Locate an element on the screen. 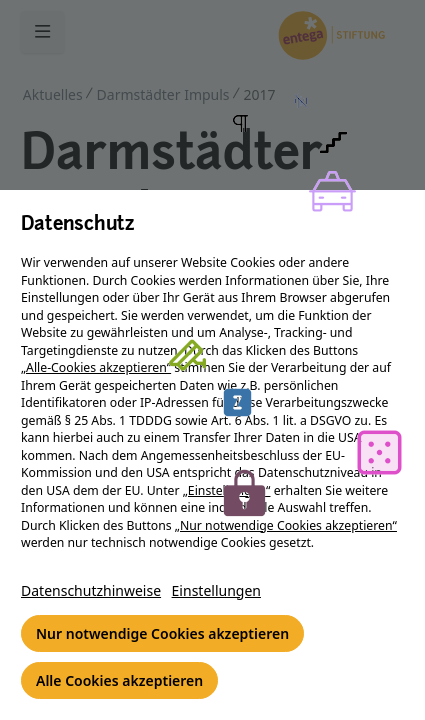 This screenshot has width=425, height=720. access secure or encrypted content is located at coordinates (244, 495).